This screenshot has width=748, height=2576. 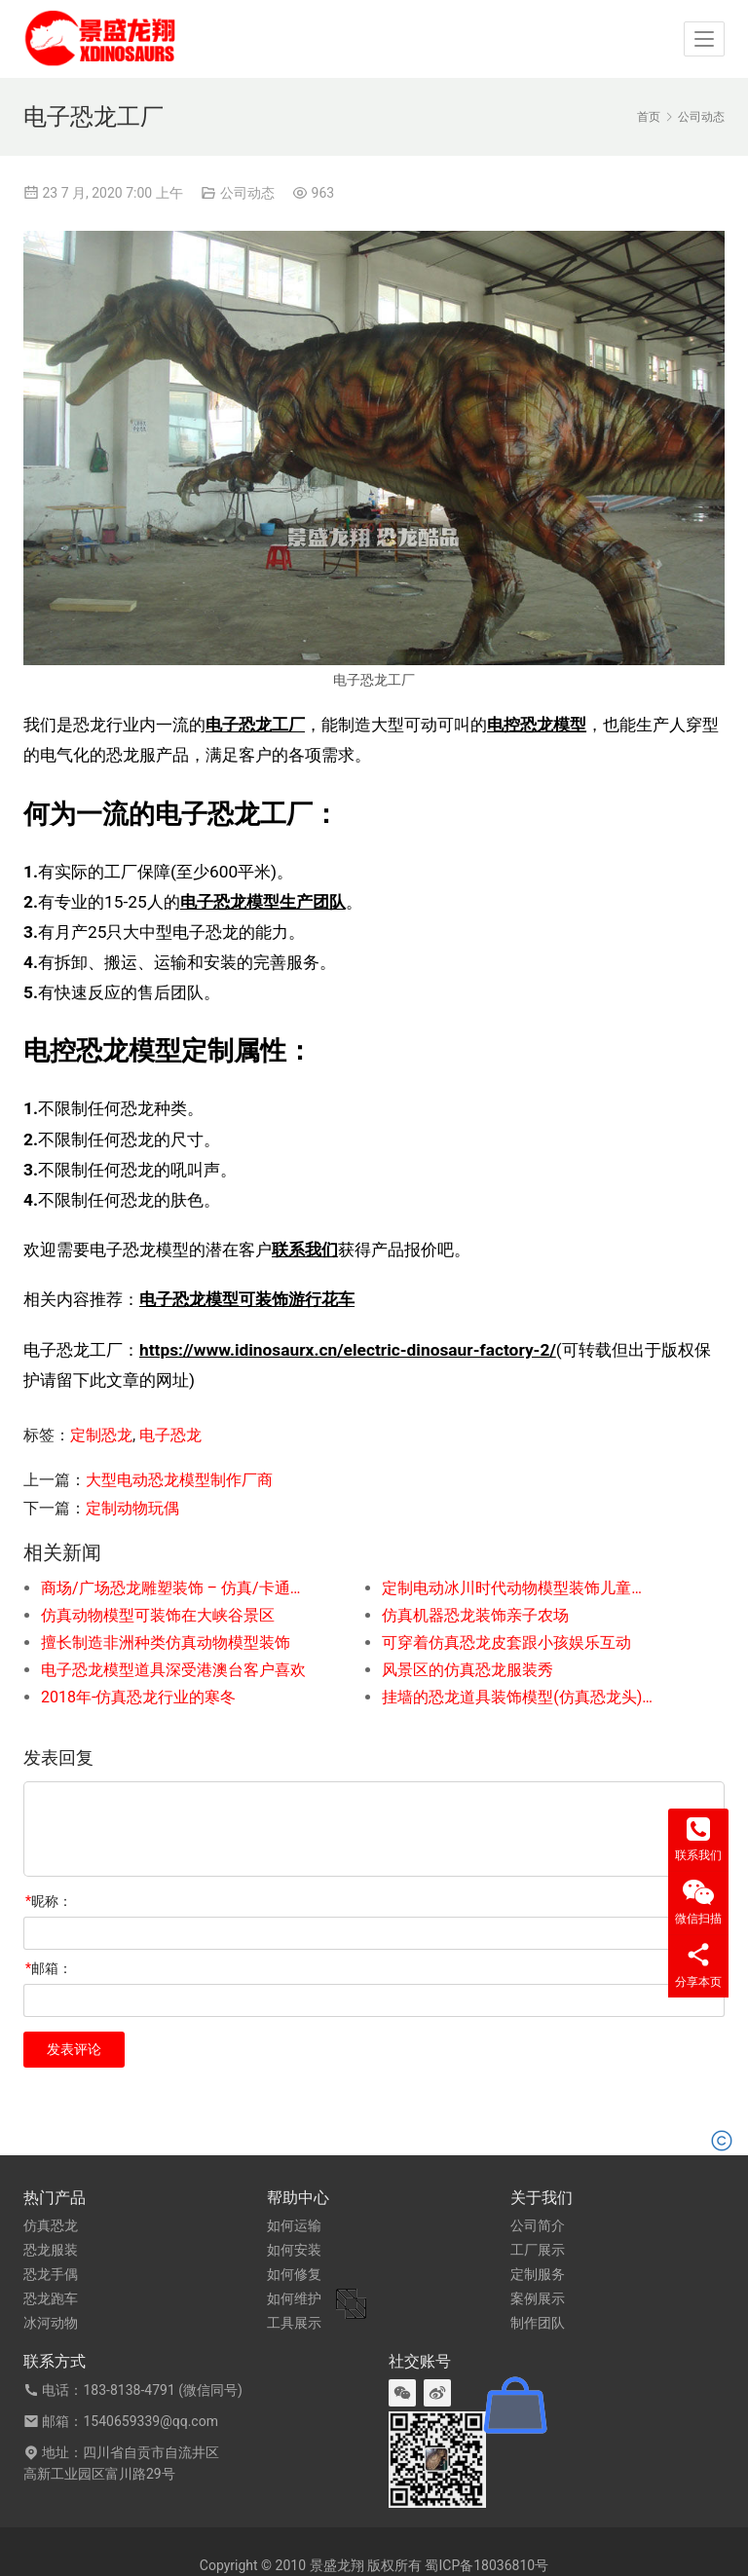 I want to click on view your shopping bag, so click(x=515, y=2408).